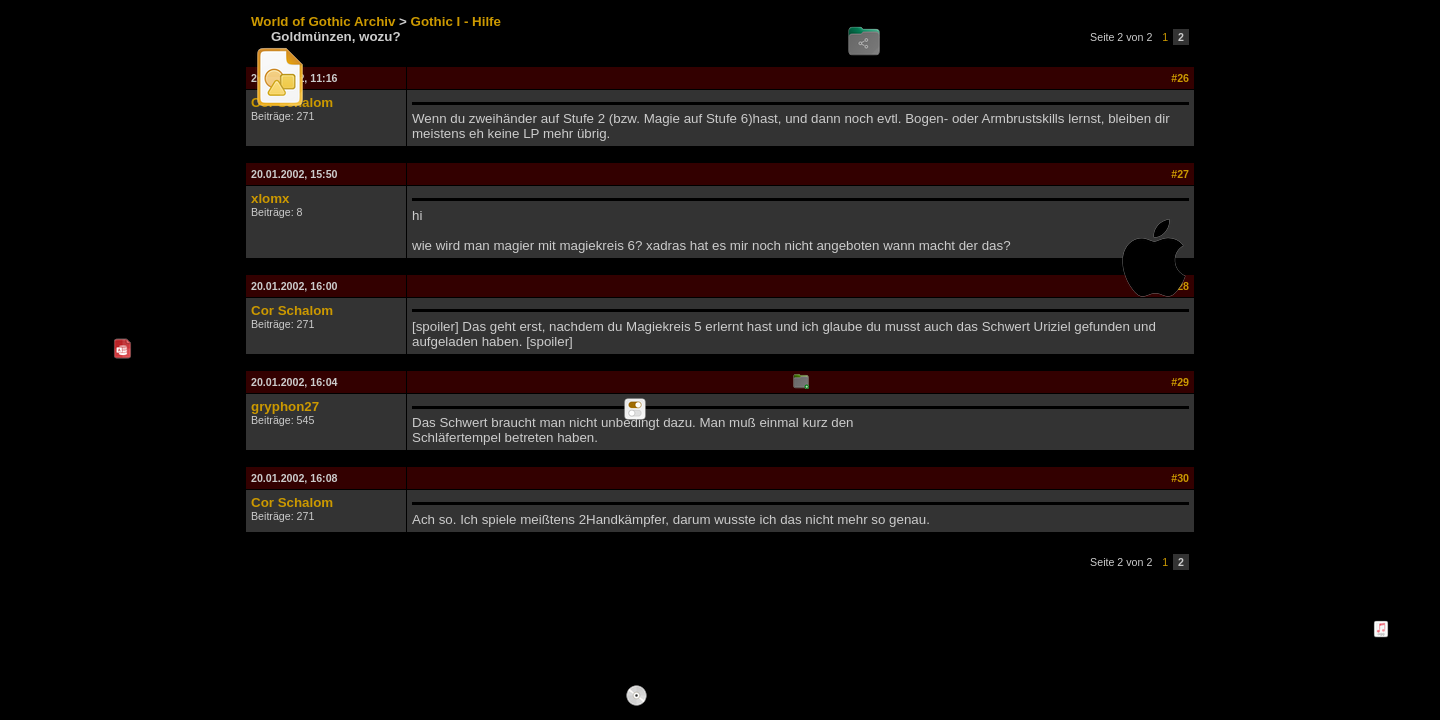  Describe the element at coordinates (636, 695) in the screenshot. I see `access DVD-RW drive or disc` at that location.